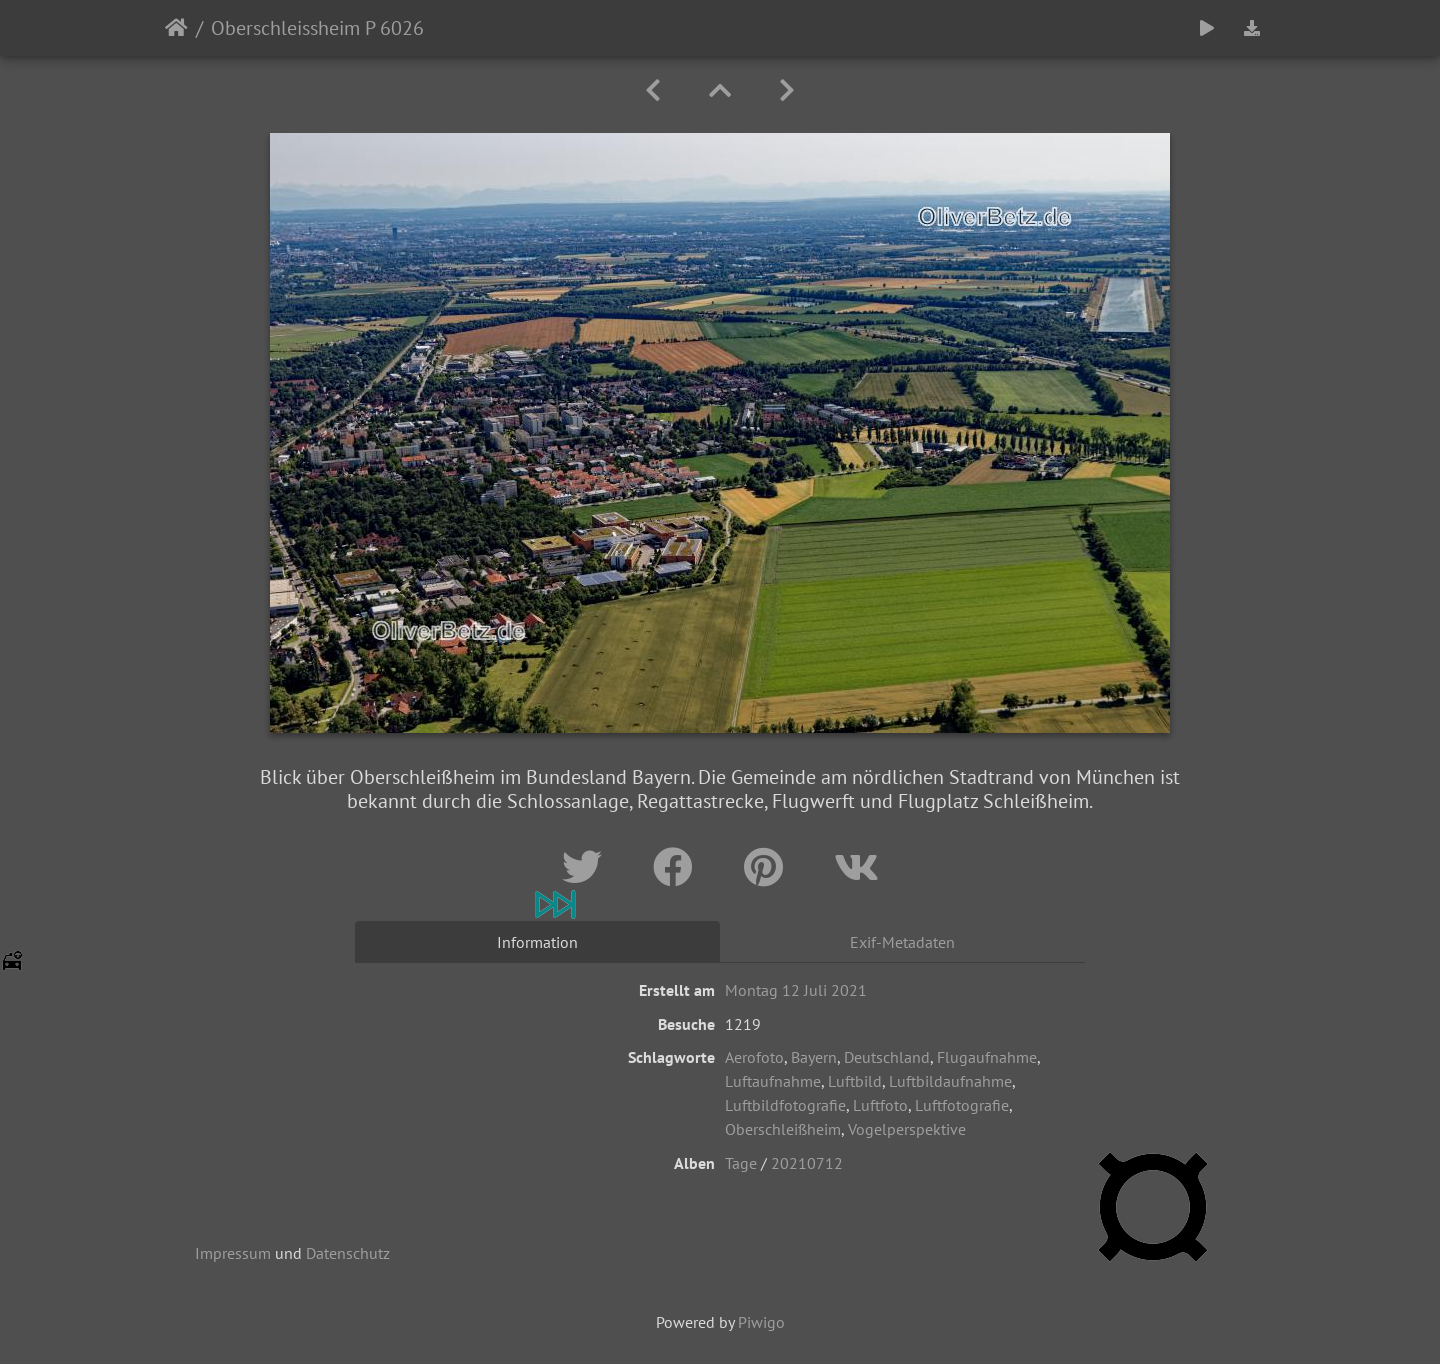 The width and height of the screenshot is (1440, 1364). I want to click on open the Bastyon app, so click(1153, 1207).